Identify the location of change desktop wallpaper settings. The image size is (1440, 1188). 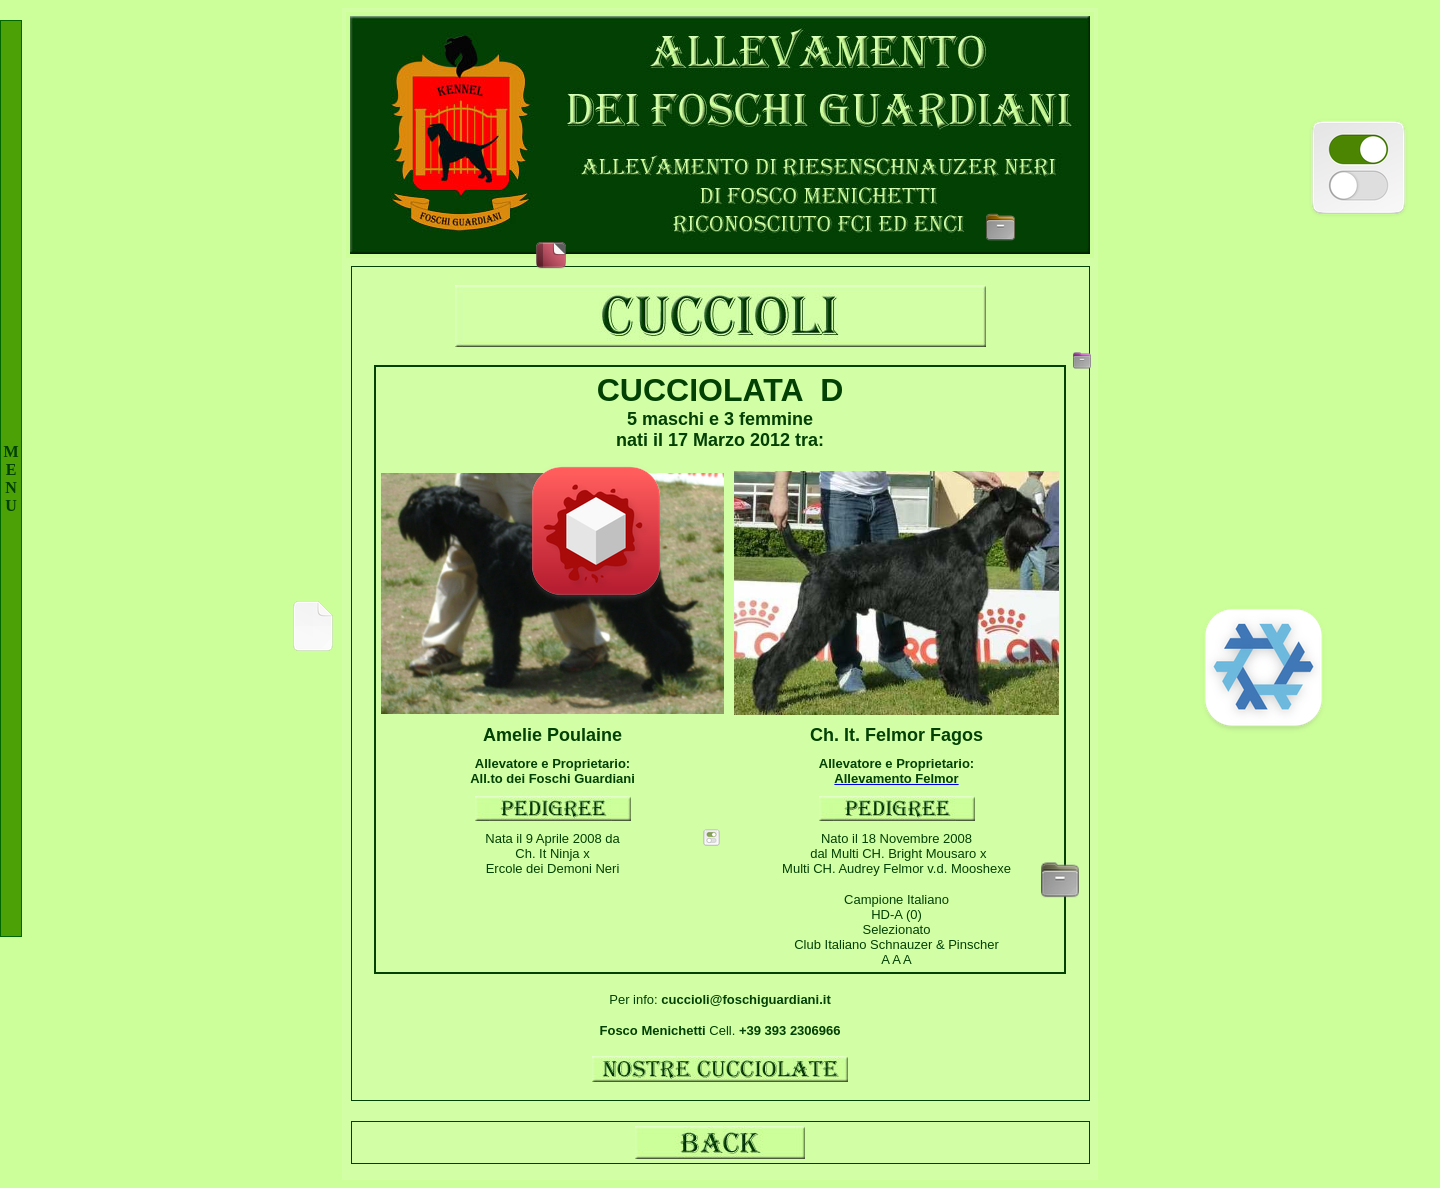
(551, 254).